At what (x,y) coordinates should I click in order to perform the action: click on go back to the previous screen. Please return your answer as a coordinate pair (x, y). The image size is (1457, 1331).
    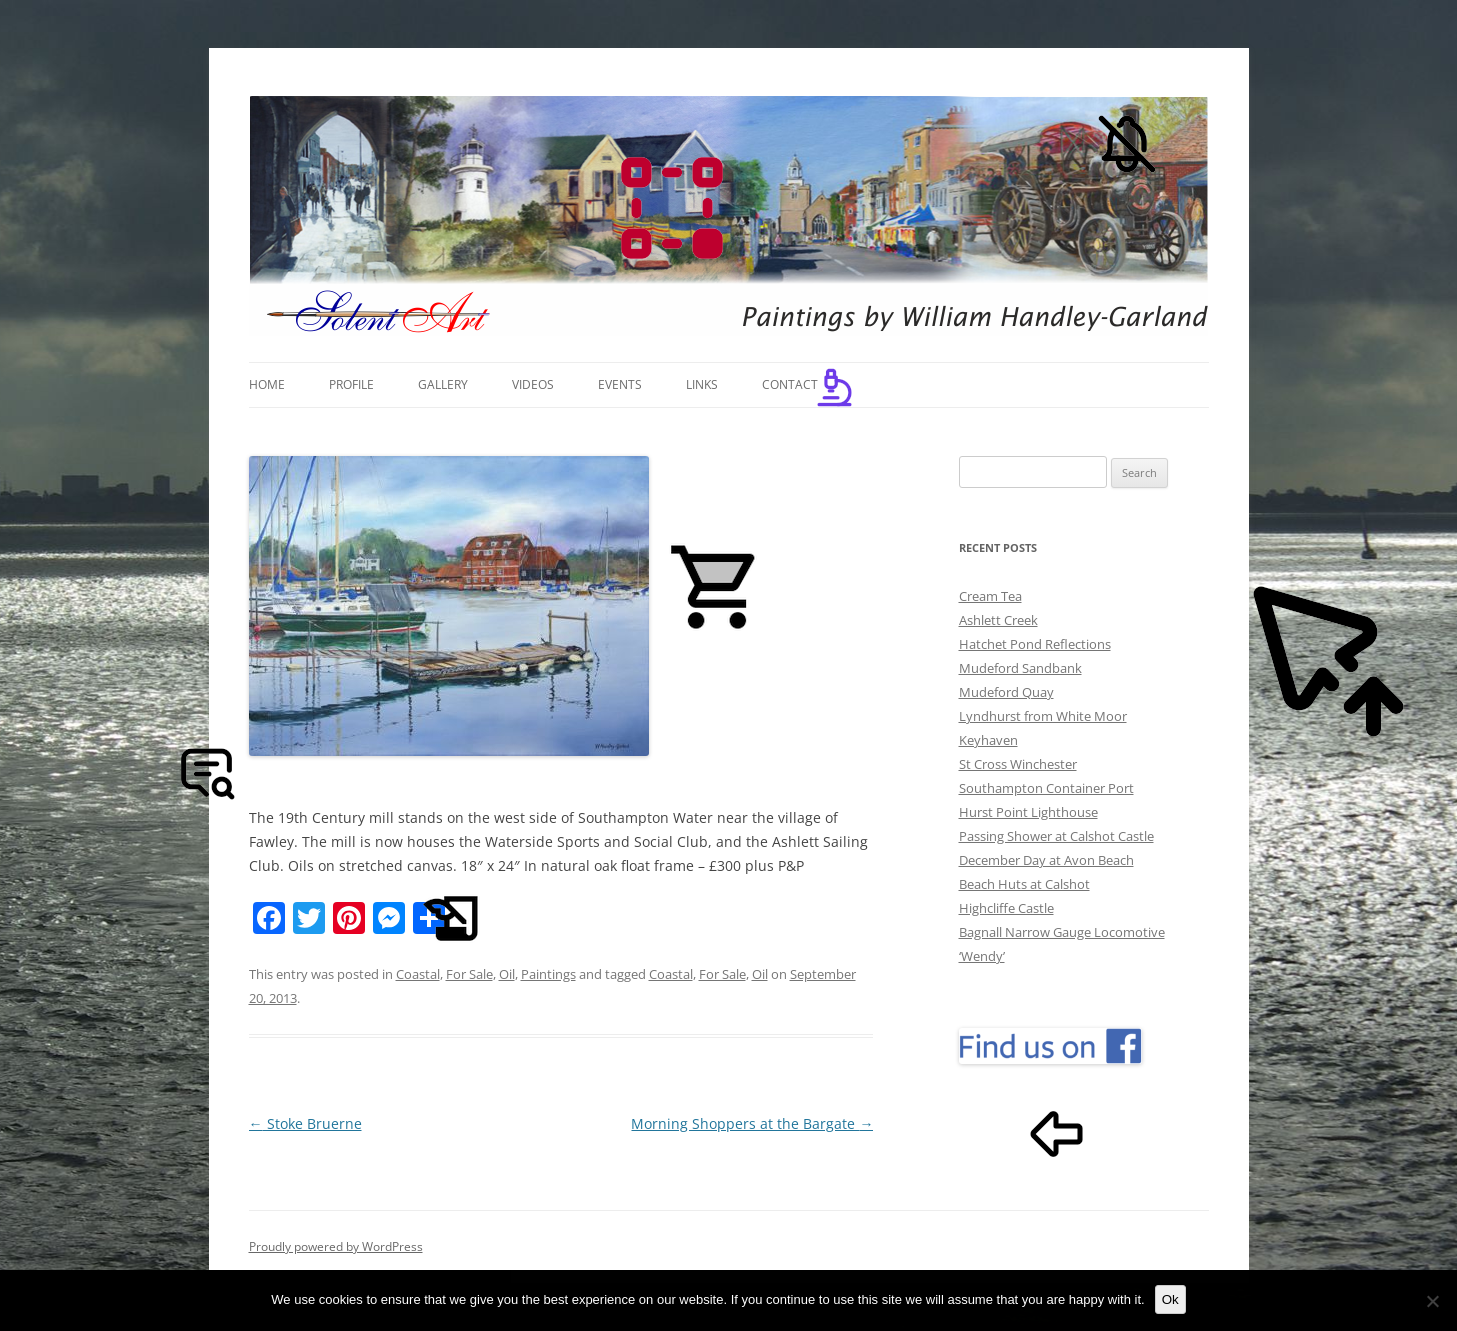
    Looking at the image, I should click on (1056, 1134).